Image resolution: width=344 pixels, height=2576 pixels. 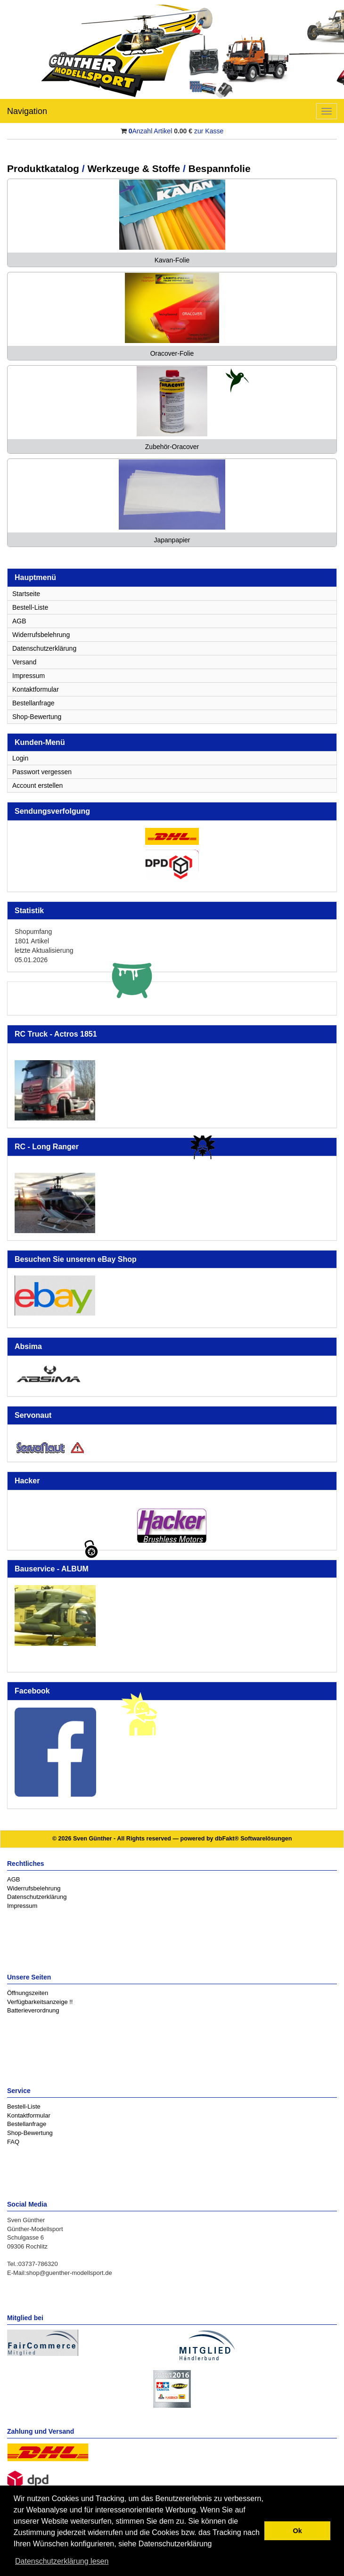 What do you see at coordinates (132, 981) in the screenshot?
I see `access potion crafting or brewing menu` at bounding box center [132, 981].